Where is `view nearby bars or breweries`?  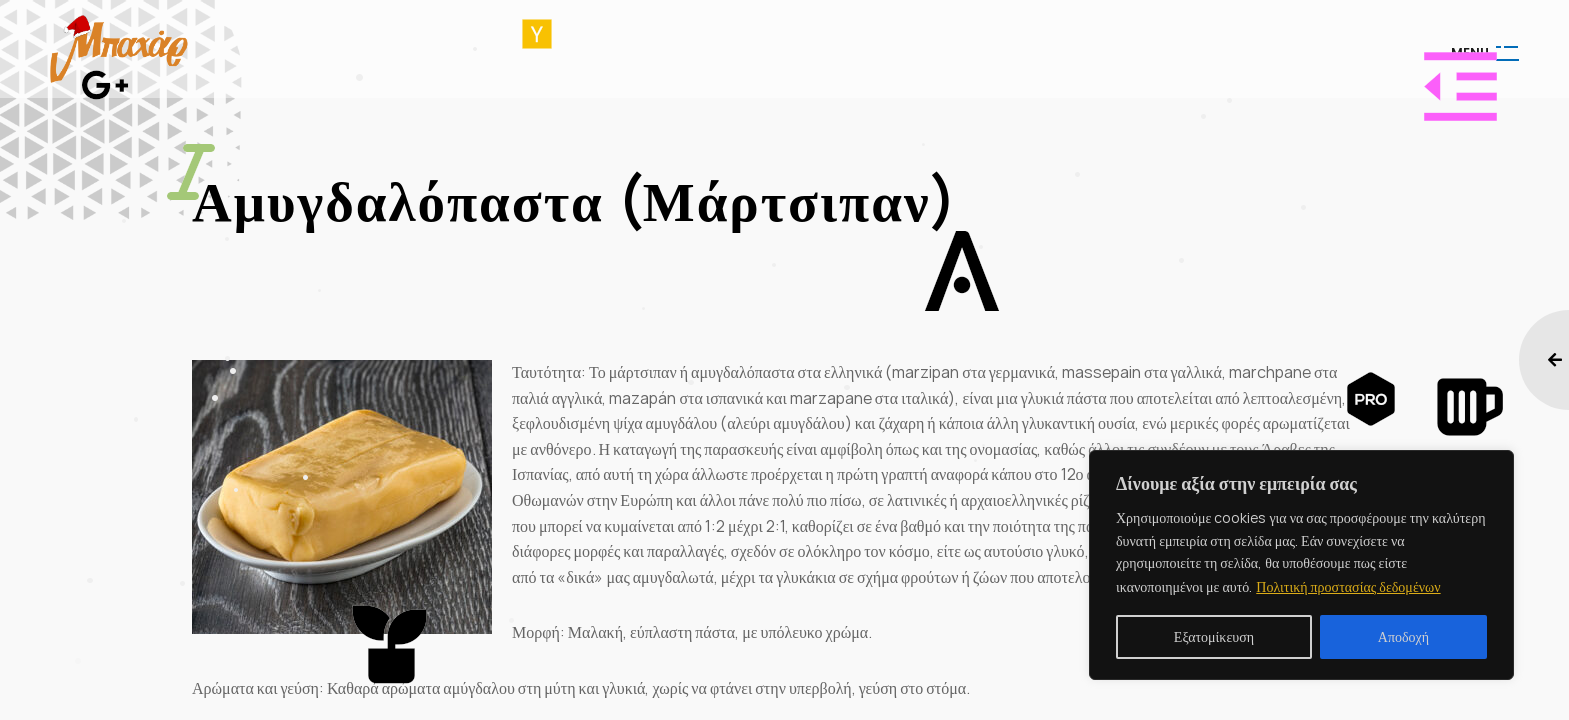 view nearby bars or breweries is located at coordinates (1466, 407).